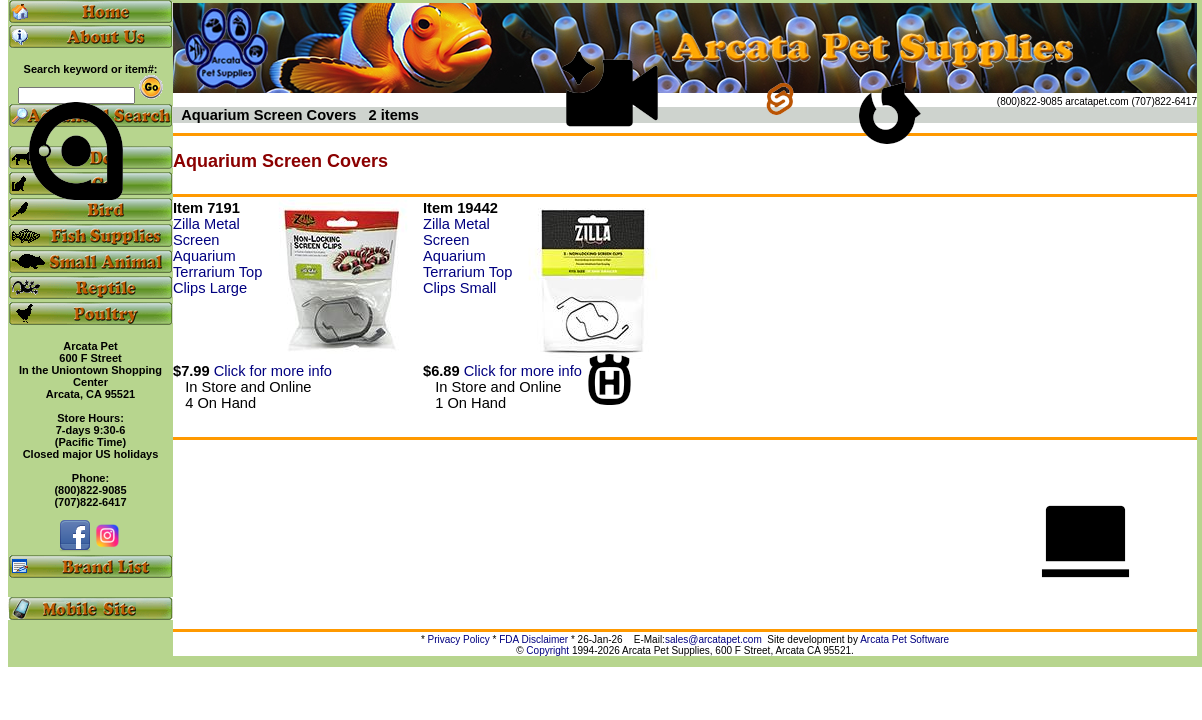  What do you see at coordinates (76, 151) in the screenshot?
I see `Avalonia UI framework logo` at bounding box center [76, 151].